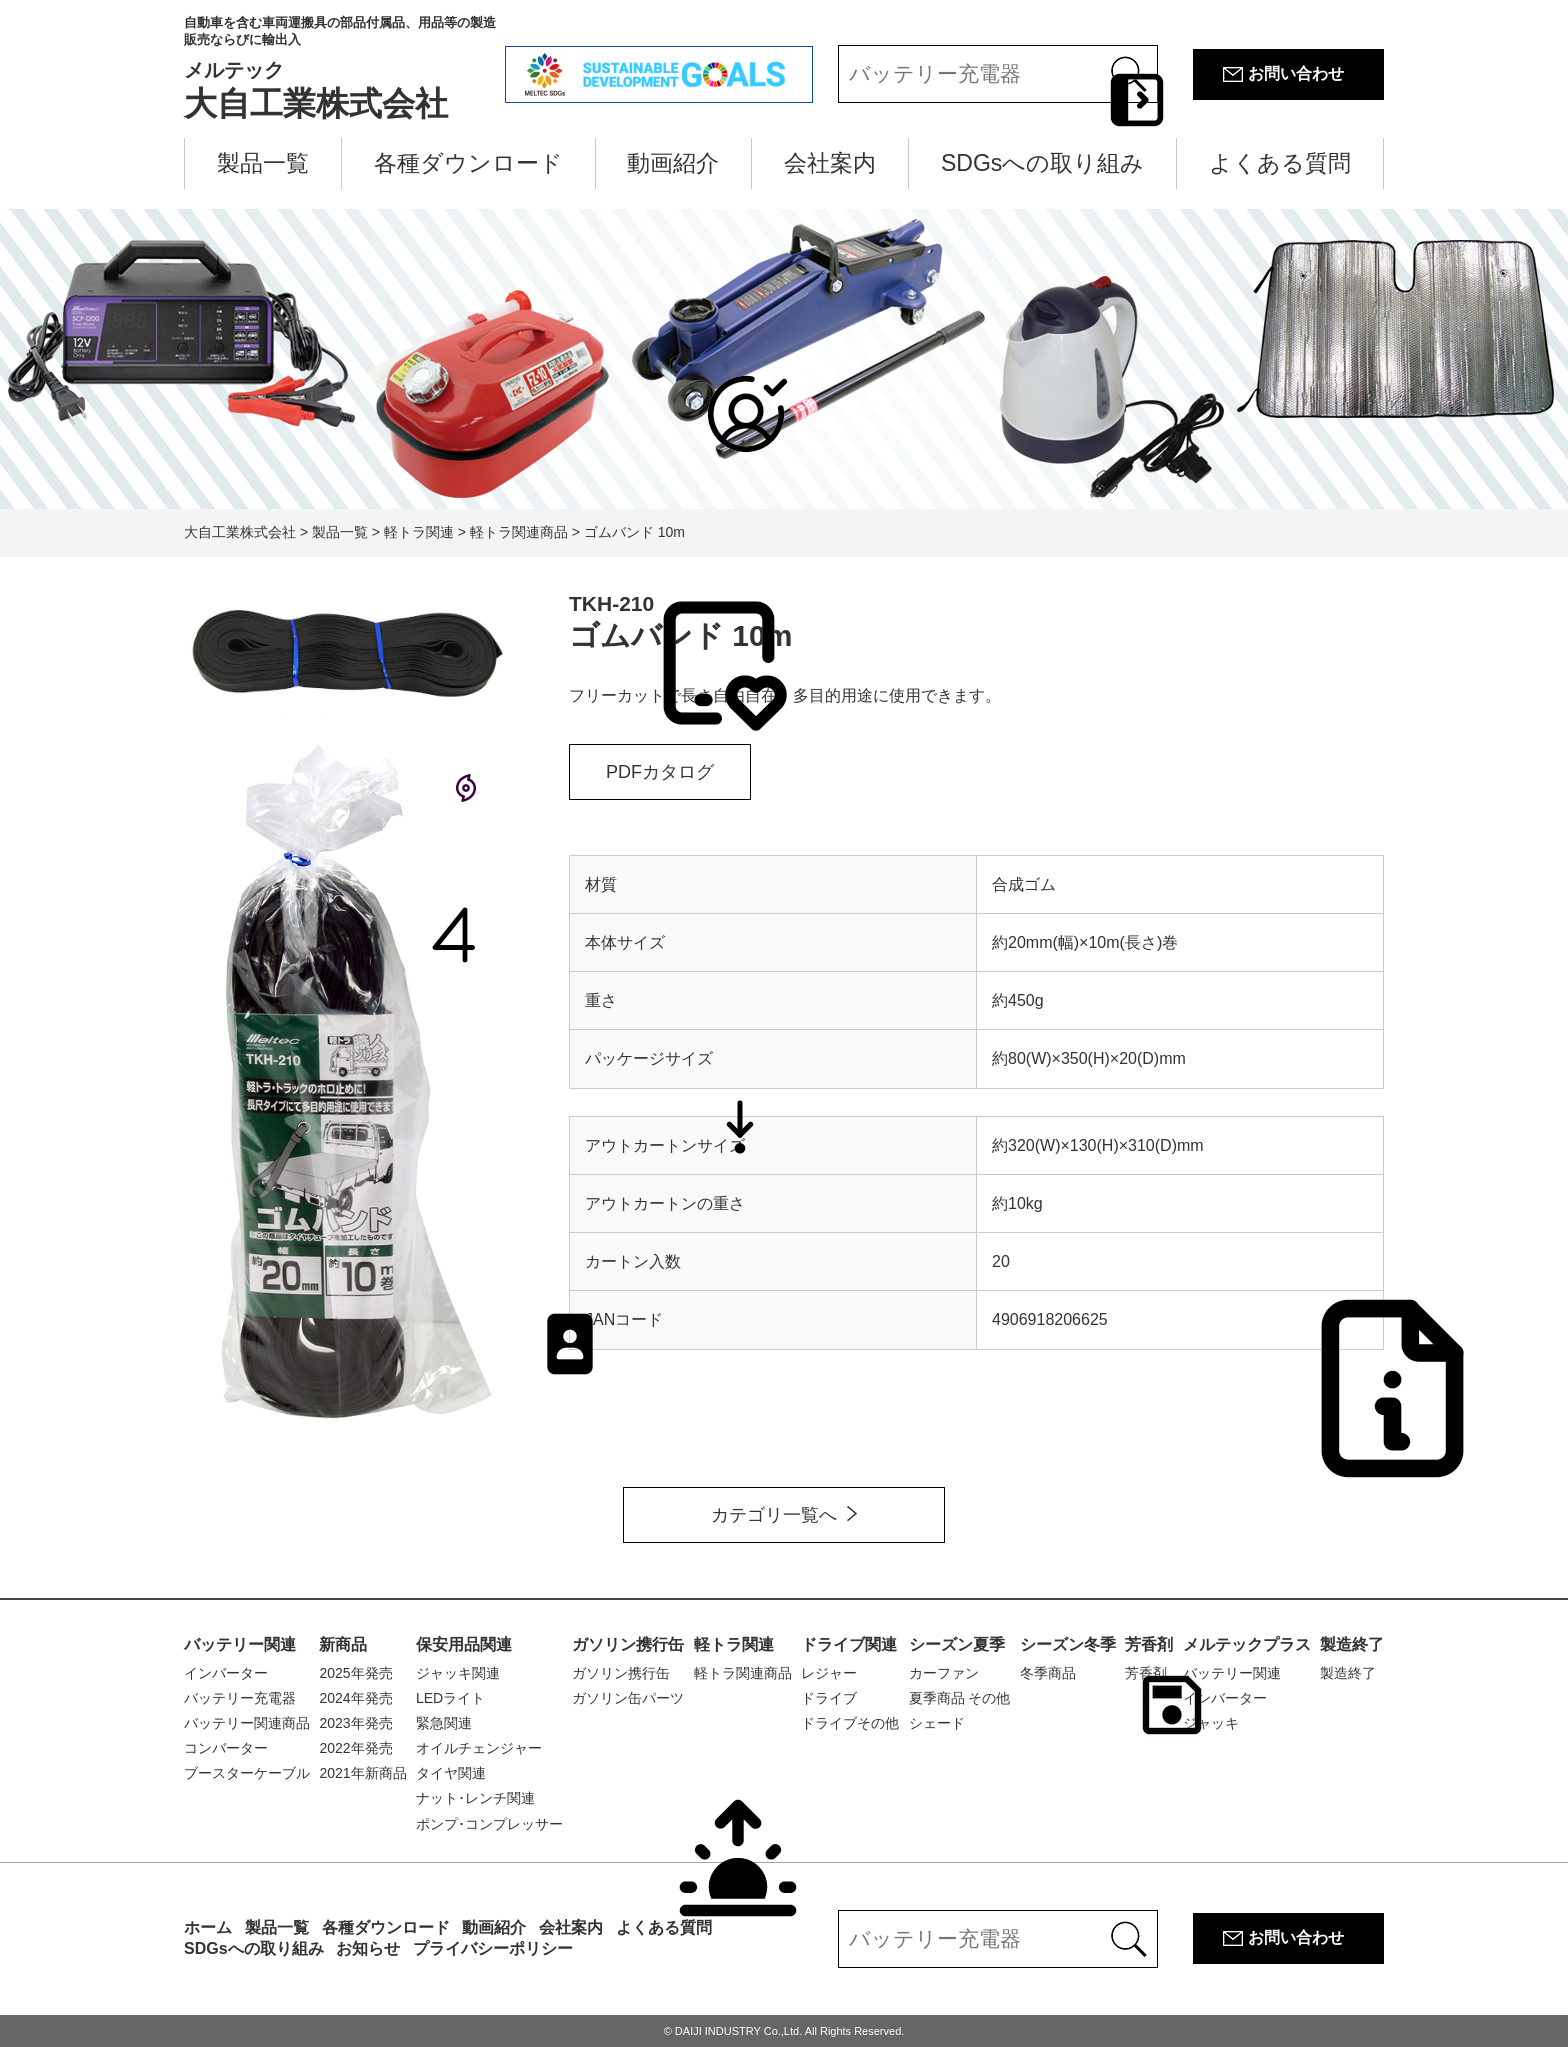 The image size is (1568, 2047). What do you see at coordinates (1137, 100) in the screenshot?
I see `expand the left sidebar` at bounding box center [1137, 100].